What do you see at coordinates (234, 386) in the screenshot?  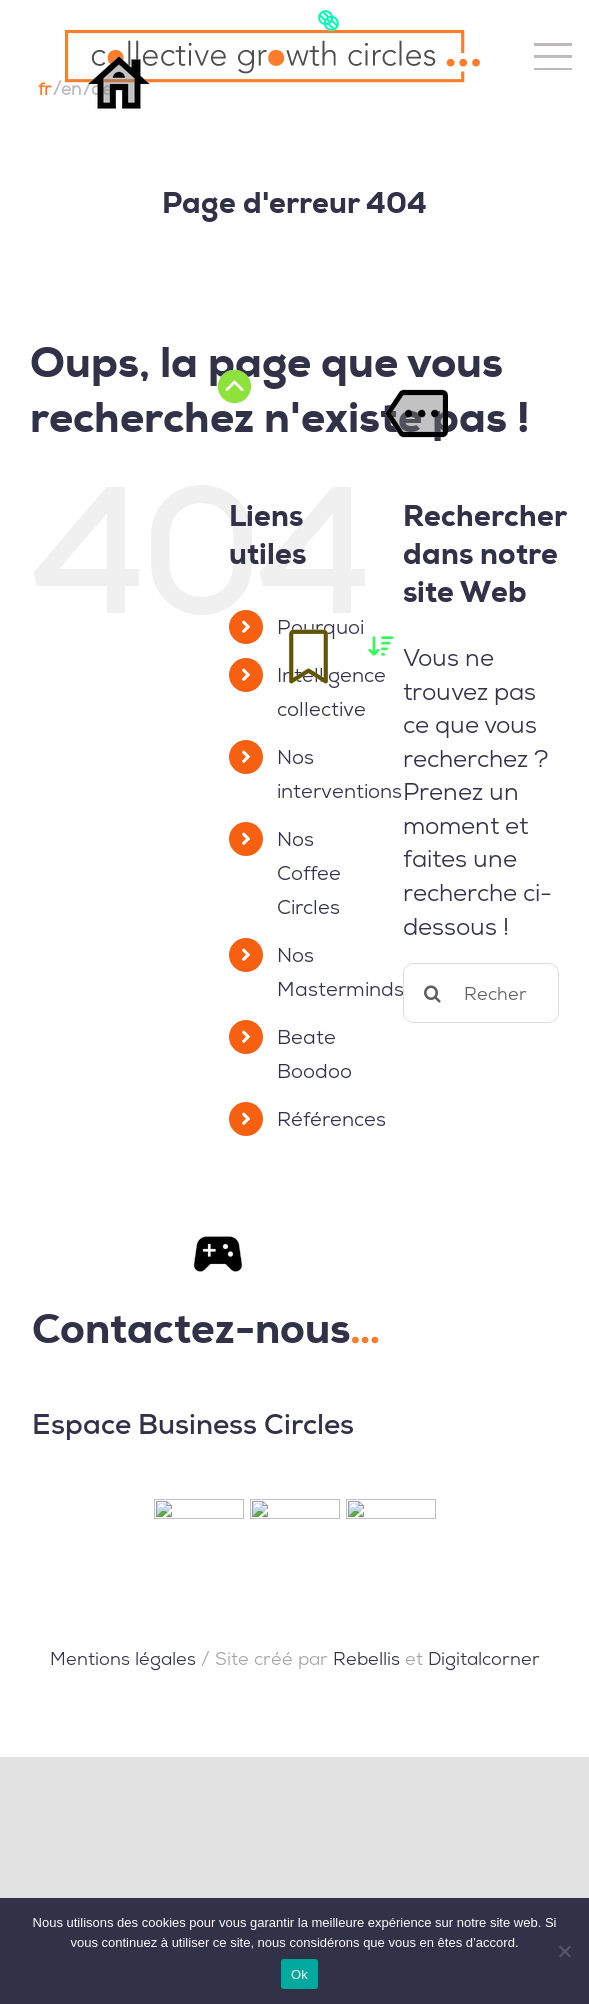 I see `scroll to top of page` at bounding box center [234, 386].